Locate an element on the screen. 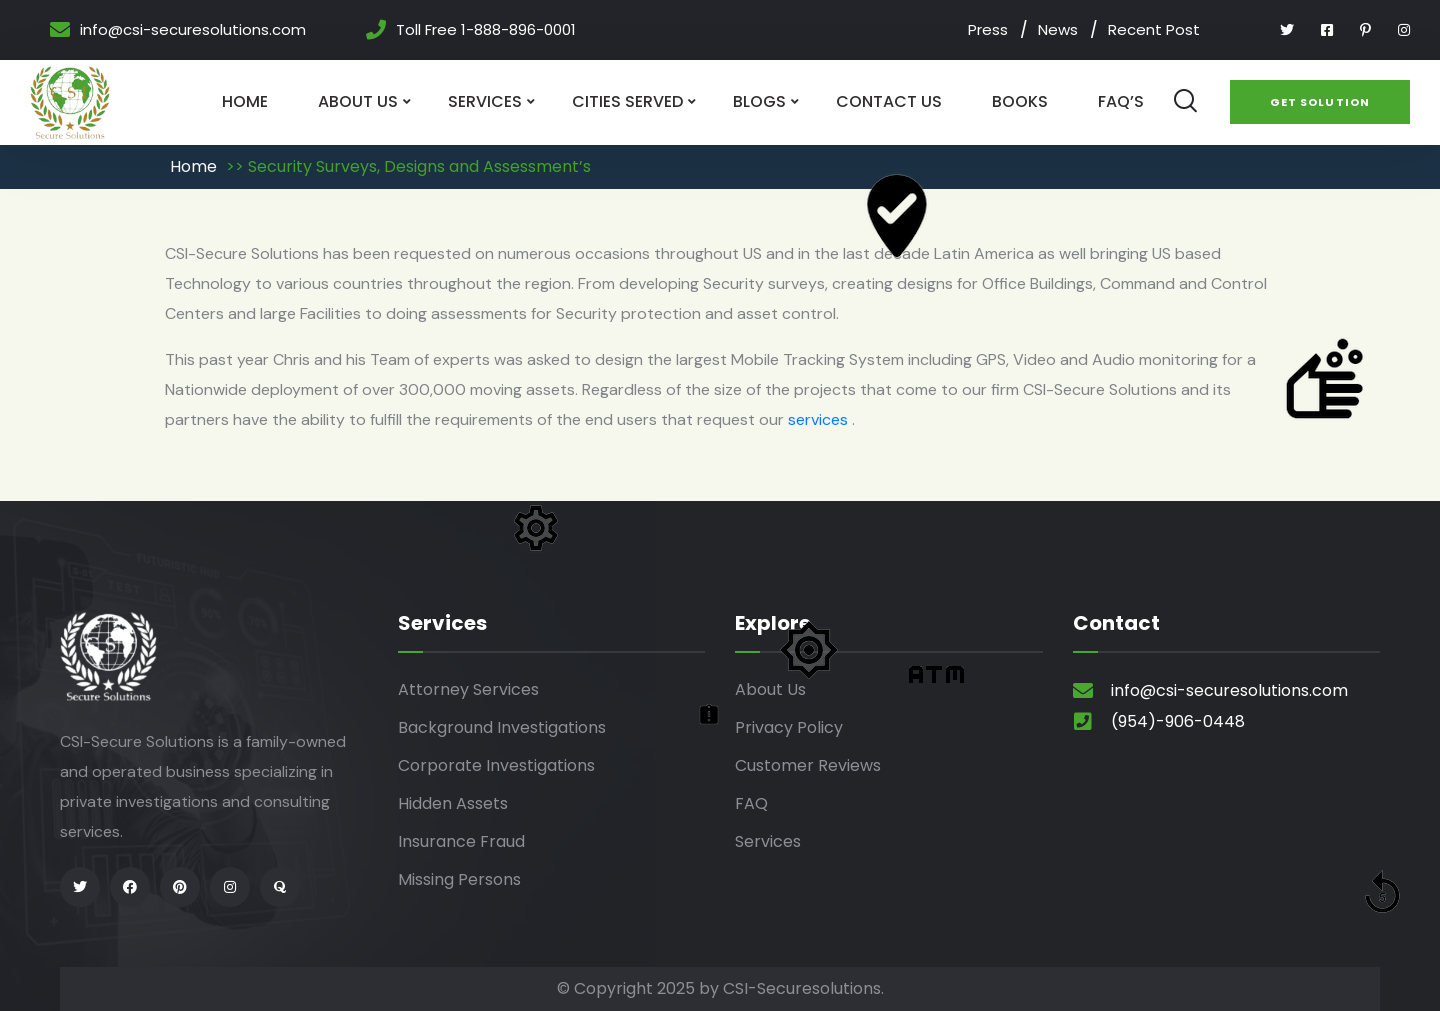  adjust screen brightness settings is located at coordinates (809, 650).